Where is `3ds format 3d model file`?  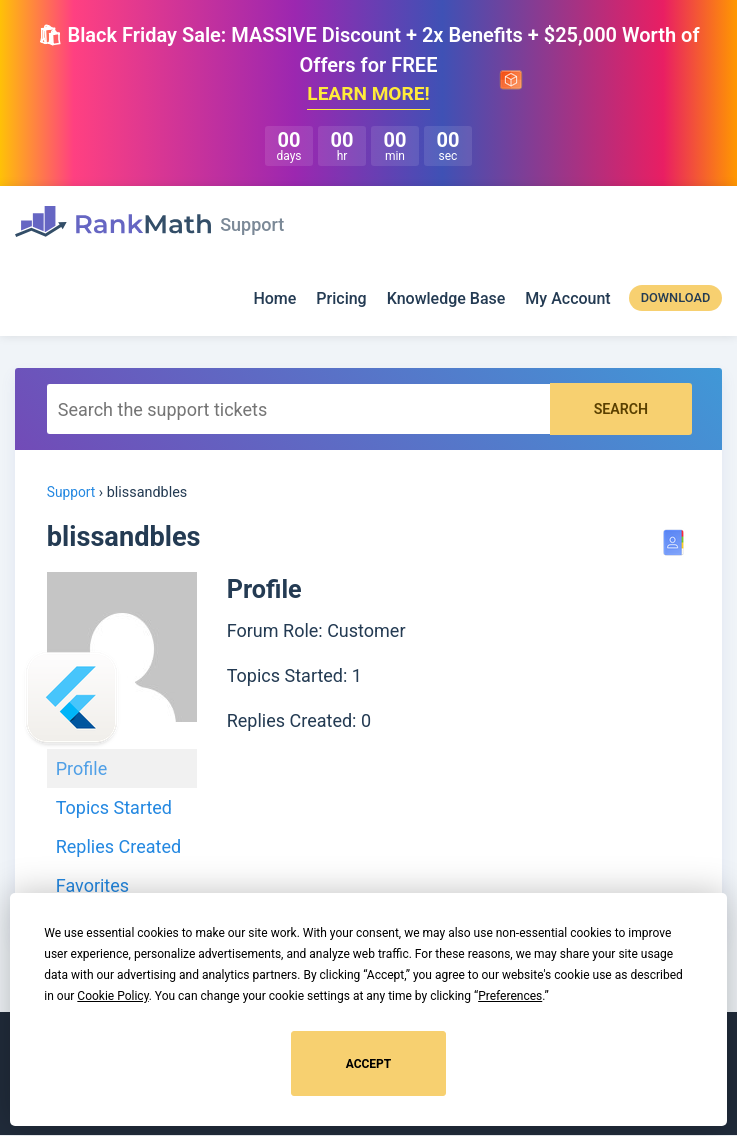
3ds format 3d model file is located at coordinates (511, 79).